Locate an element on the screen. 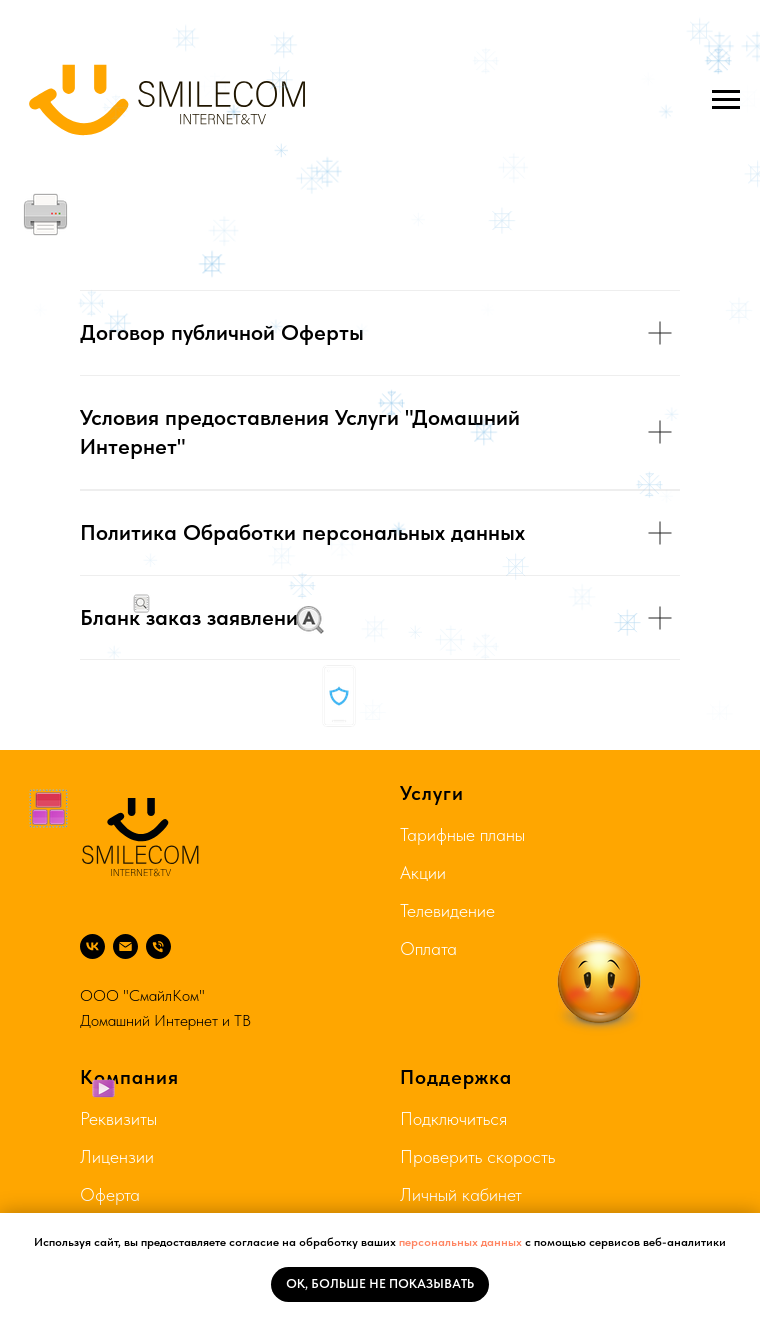 The height and width of the screenshot is (1322, 760). search within file contents is located at coordinates (310, 620).